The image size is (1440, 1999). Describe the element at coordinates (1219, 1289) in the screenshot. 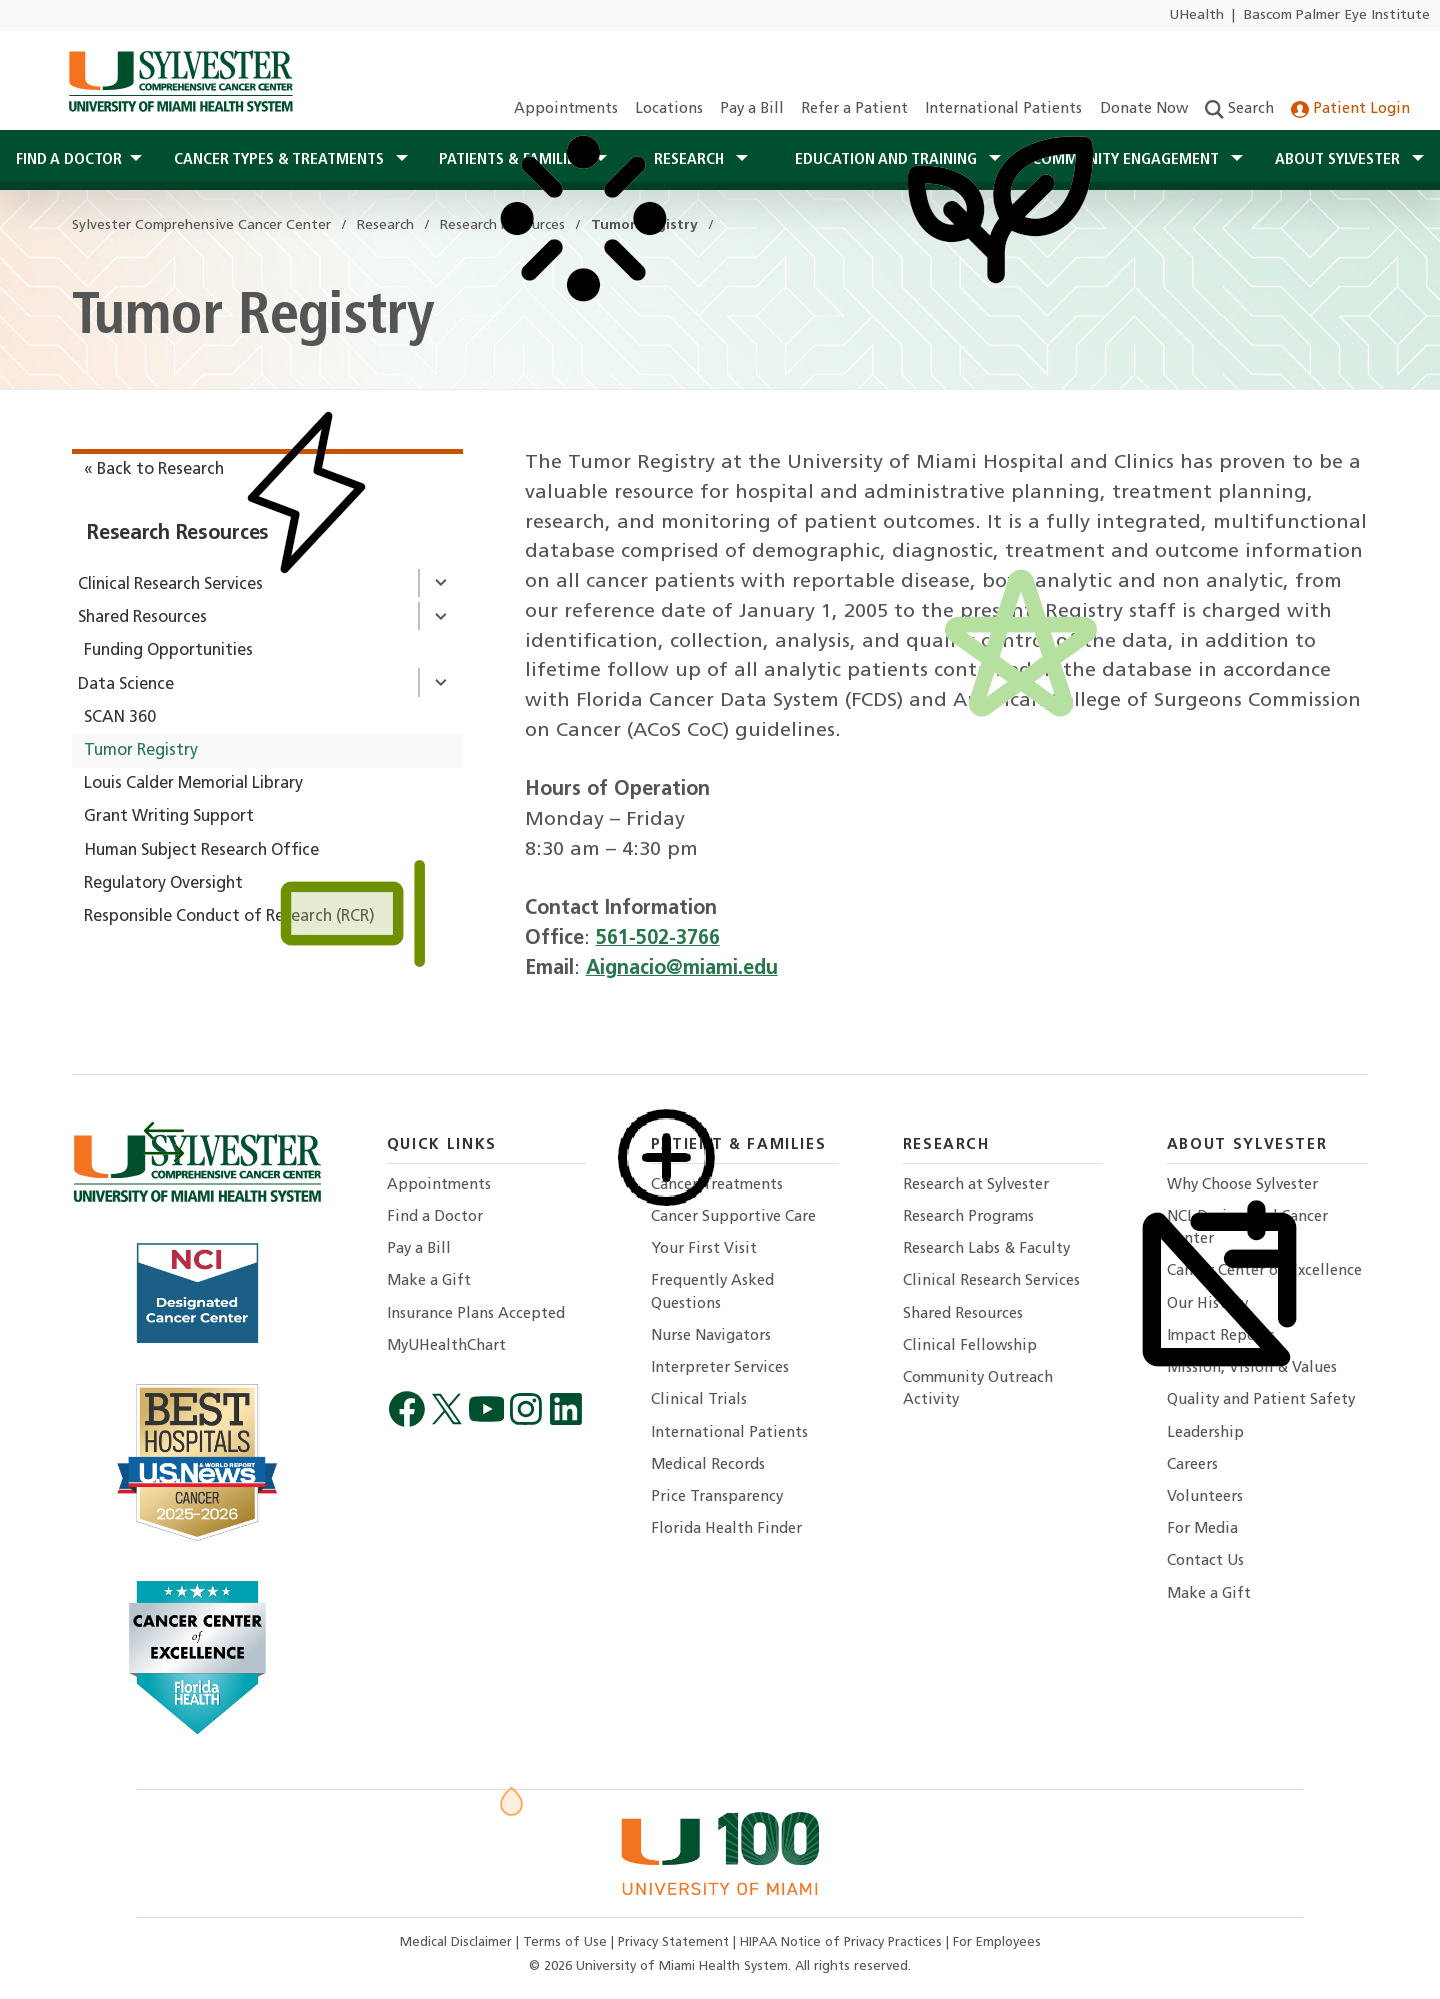

I see `indicates calendar or scheduling is disabled` at that location.